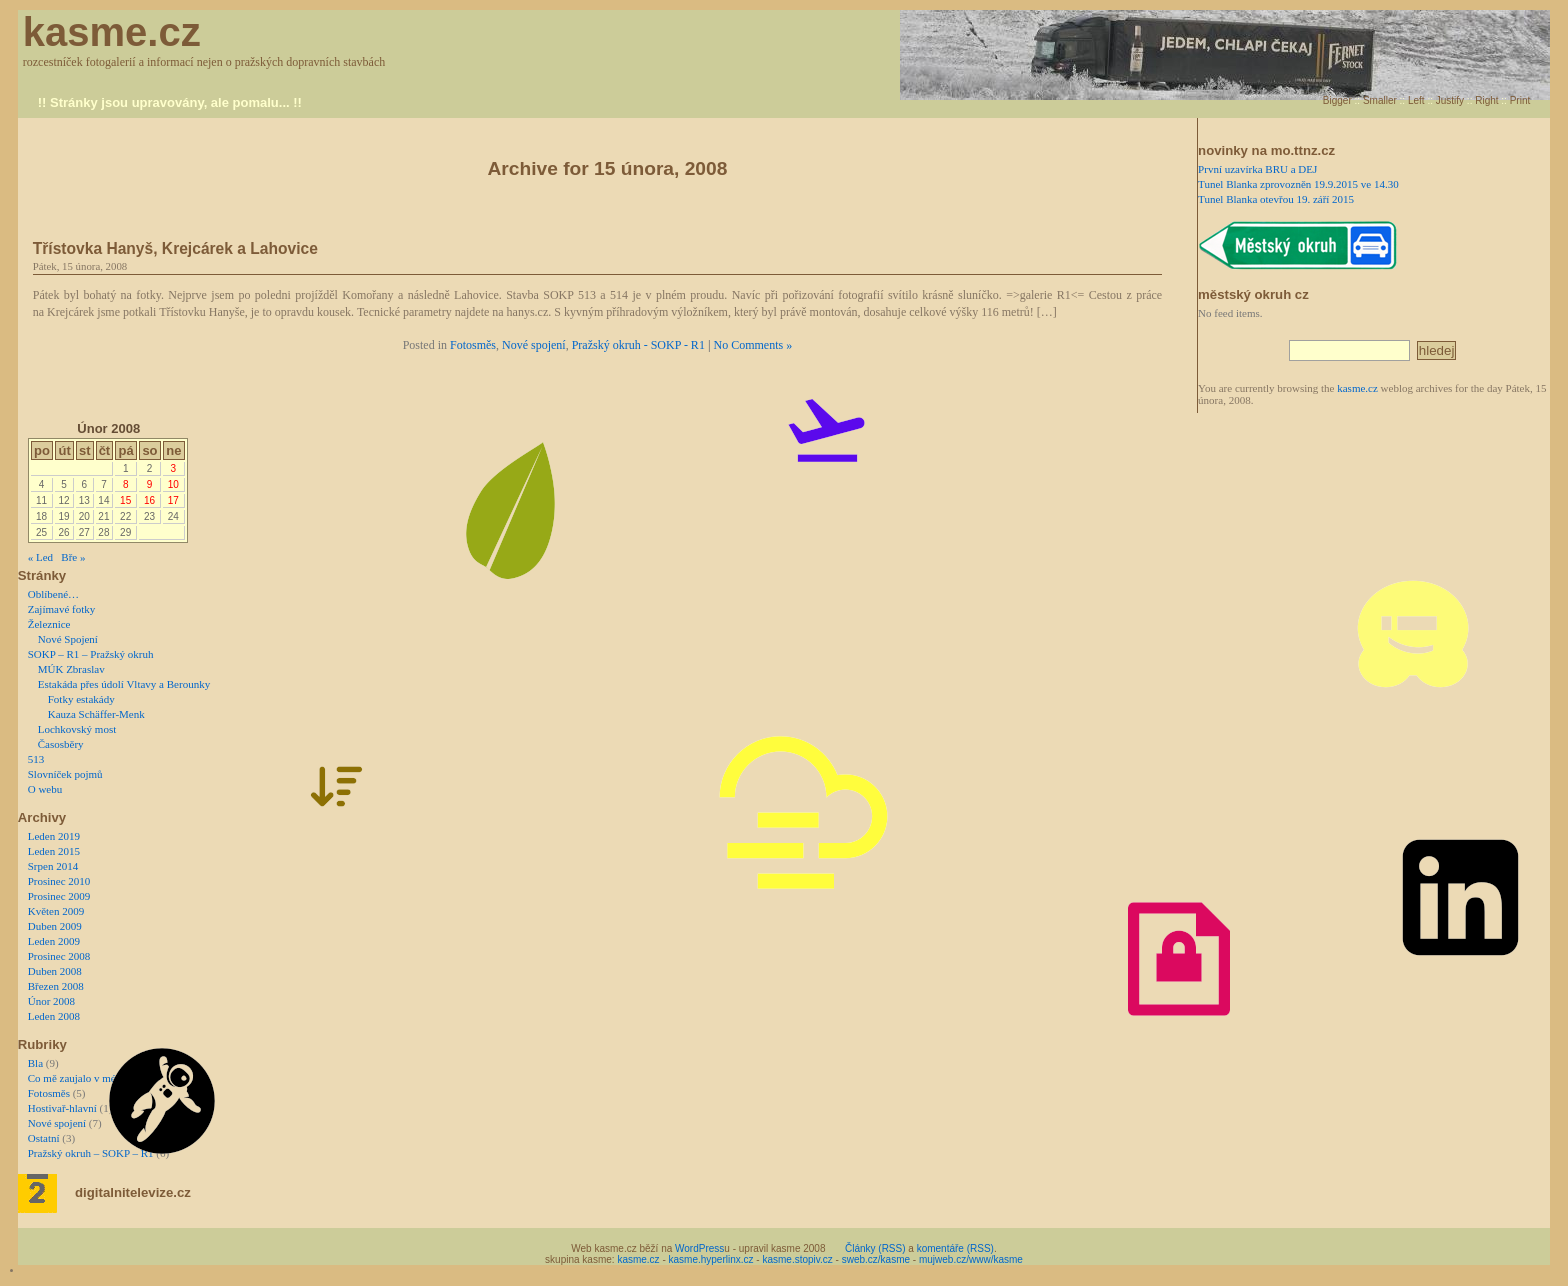 The width and height of the screenshot is (1568, 1286). What do you see at coordinates (336, 786) in the screenshot?
I see `sort items in ascending order` at bounding box center [336, 786].